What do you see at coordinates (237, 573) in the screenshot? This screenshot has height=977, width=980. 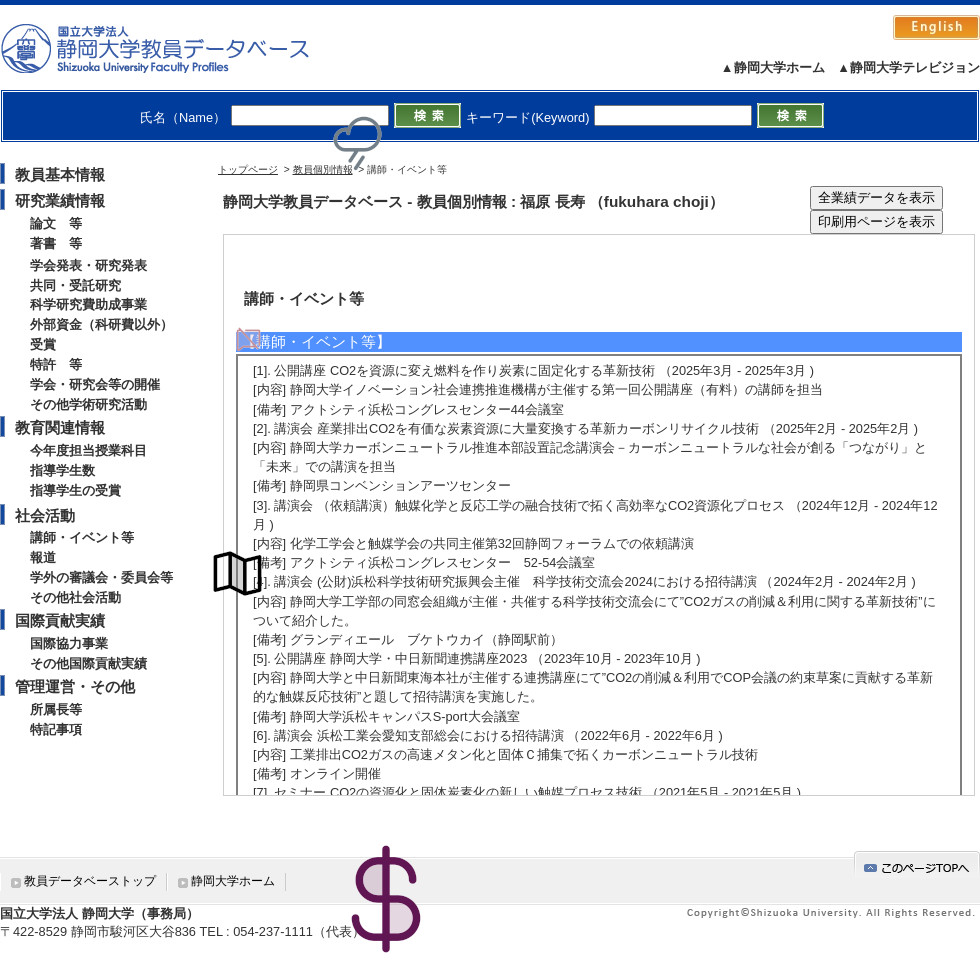 I see `view map` at bounding box center [237, 573].